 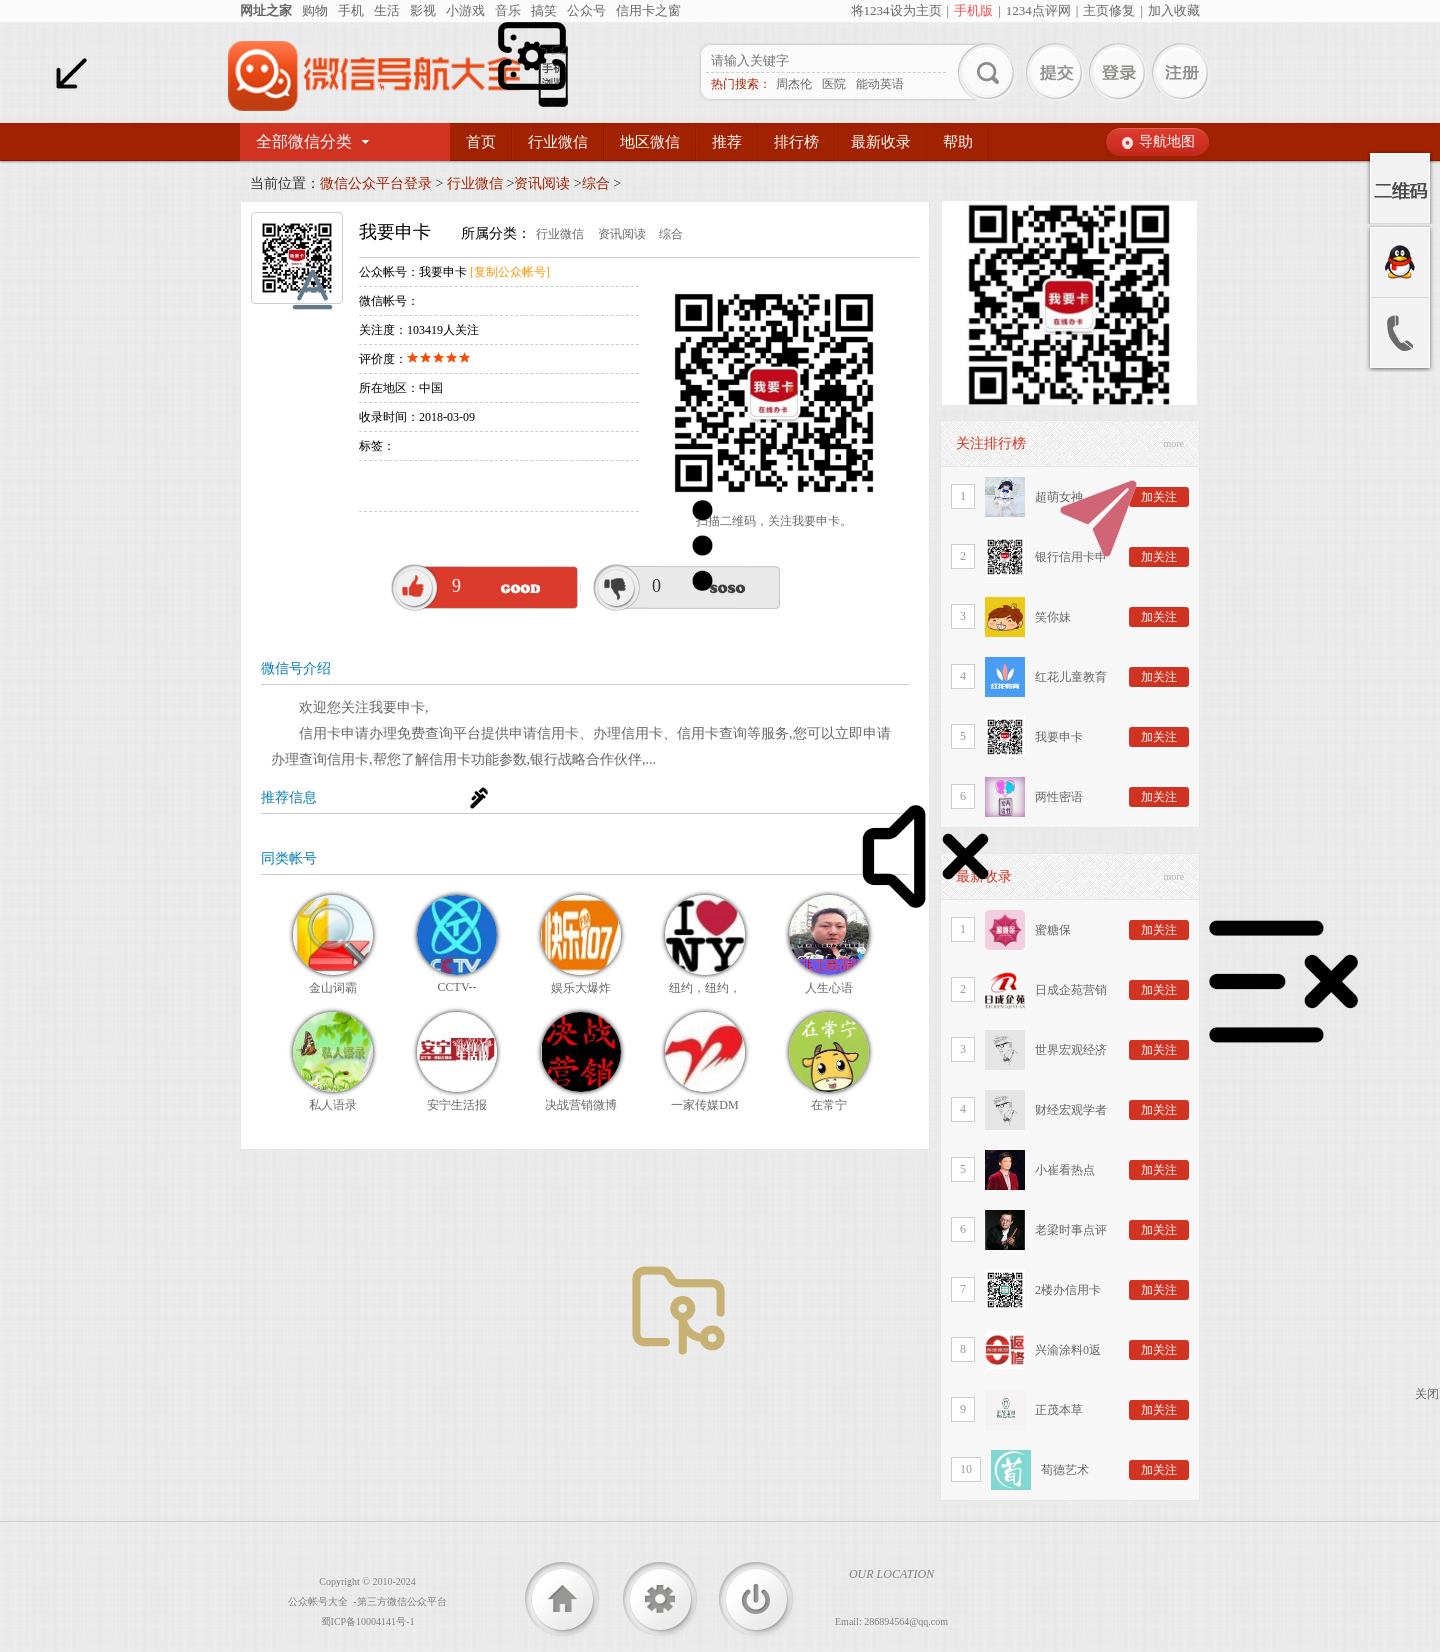 I want to click on send a message, so click(x=1098, y=518).